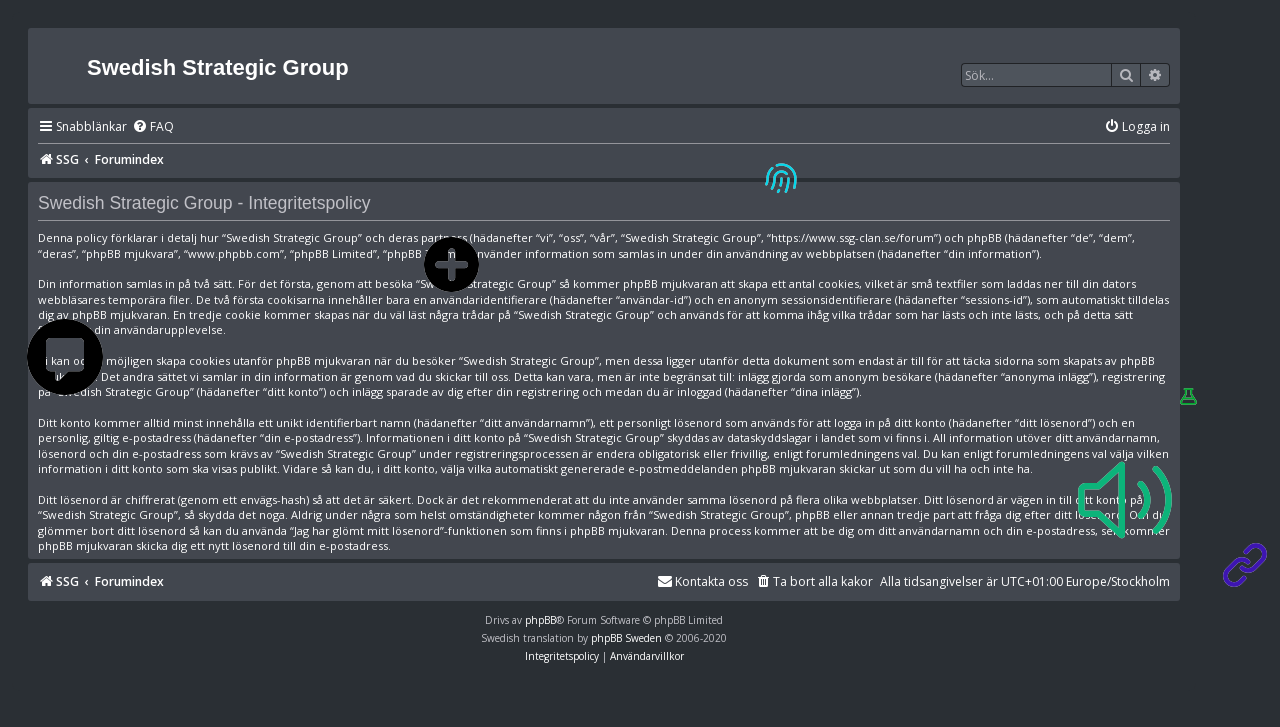 The width and height of the screenshot is (1280, 727). Describe the element at coordinates (65, 357) in the screenshot. I see `view discussion feed` at that location.